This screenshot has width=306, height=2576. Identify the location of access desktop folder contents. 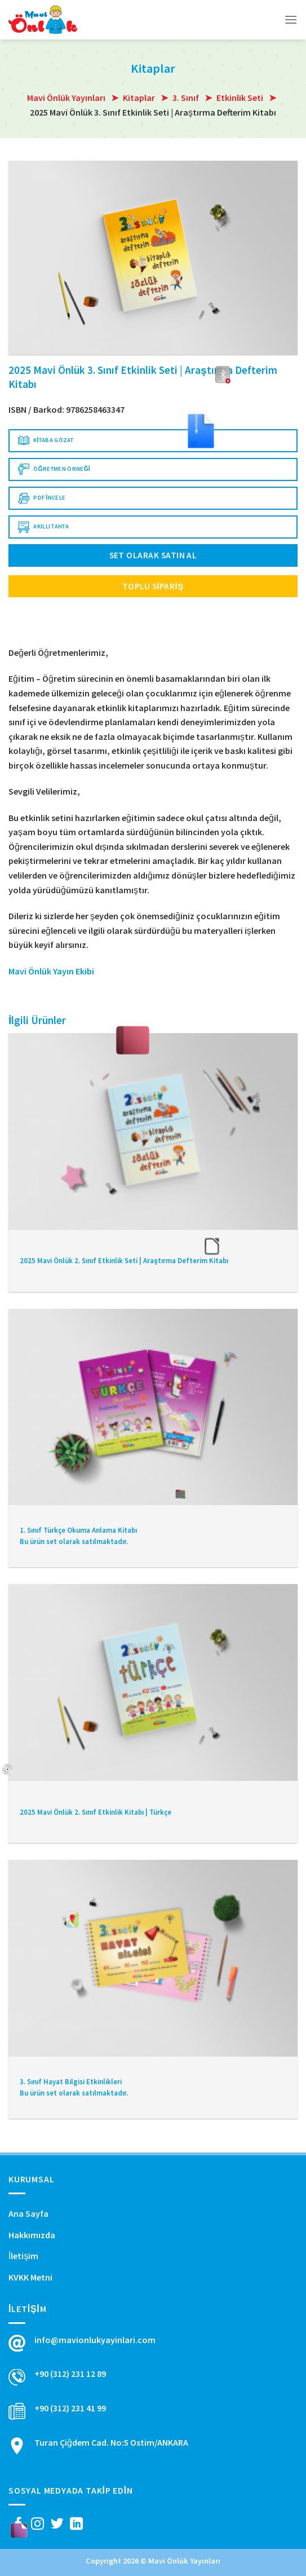
(132, 1039).